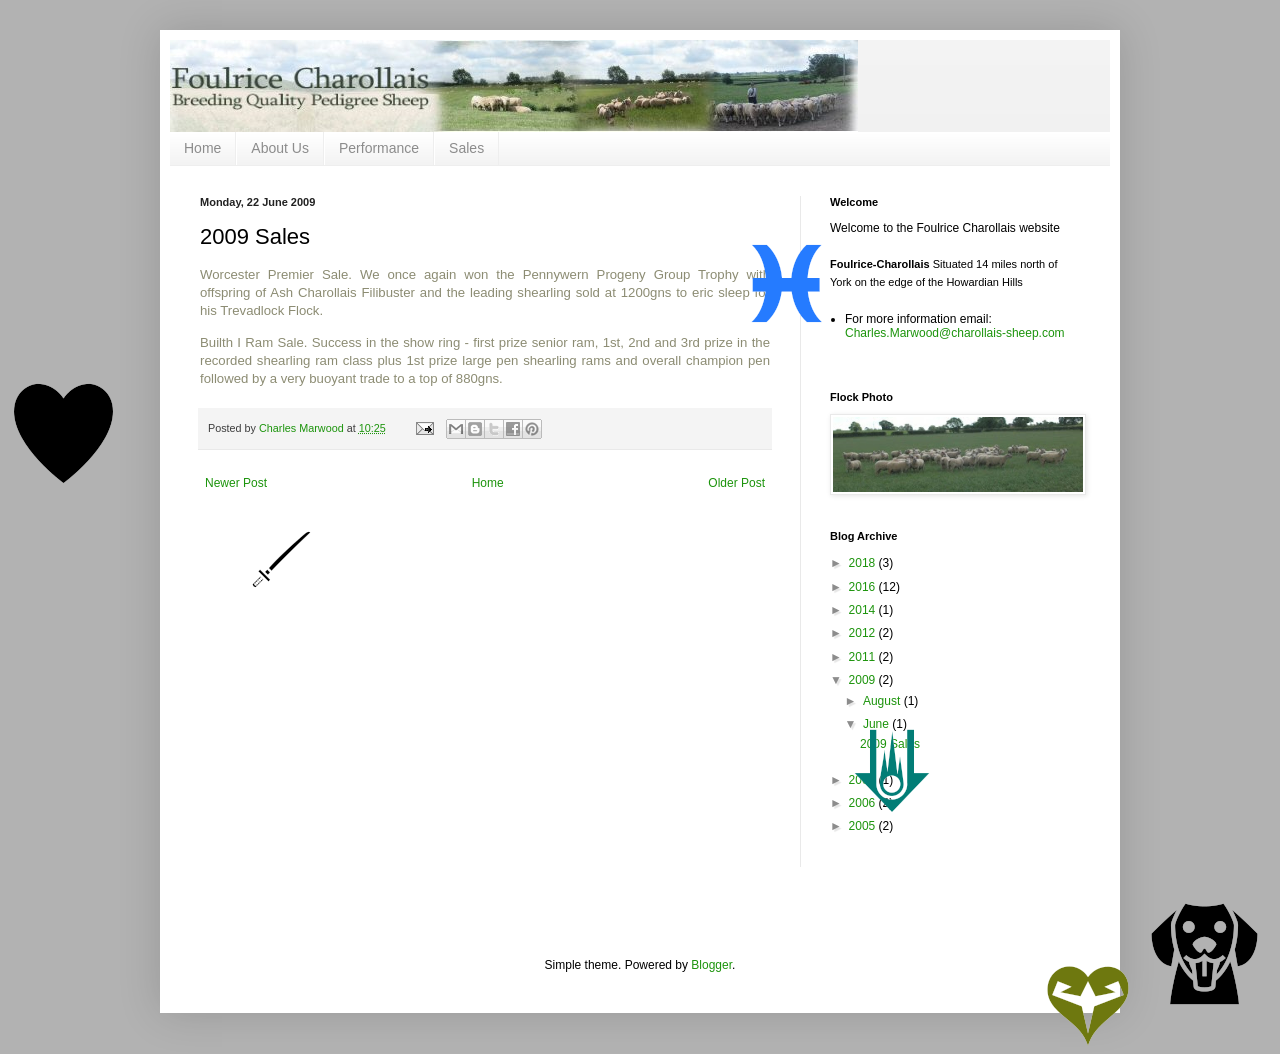 This screenshot has width=1280, height=1054. What do you see at coordinates (281, 559) in the screenshot?
I see `select katana as your weapon` at bounding box center [281, 559].